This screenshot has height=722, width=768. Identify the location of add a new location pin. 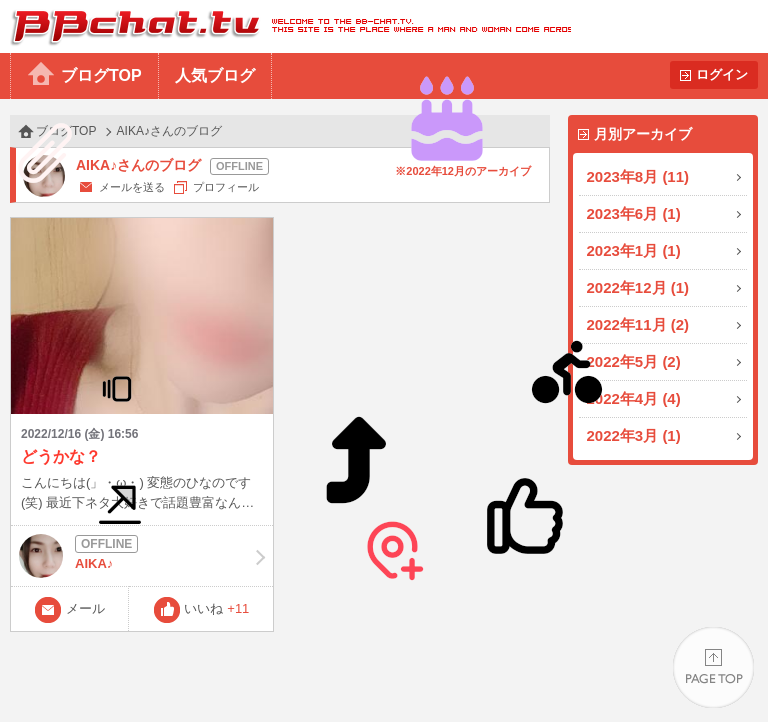
(392, 549).